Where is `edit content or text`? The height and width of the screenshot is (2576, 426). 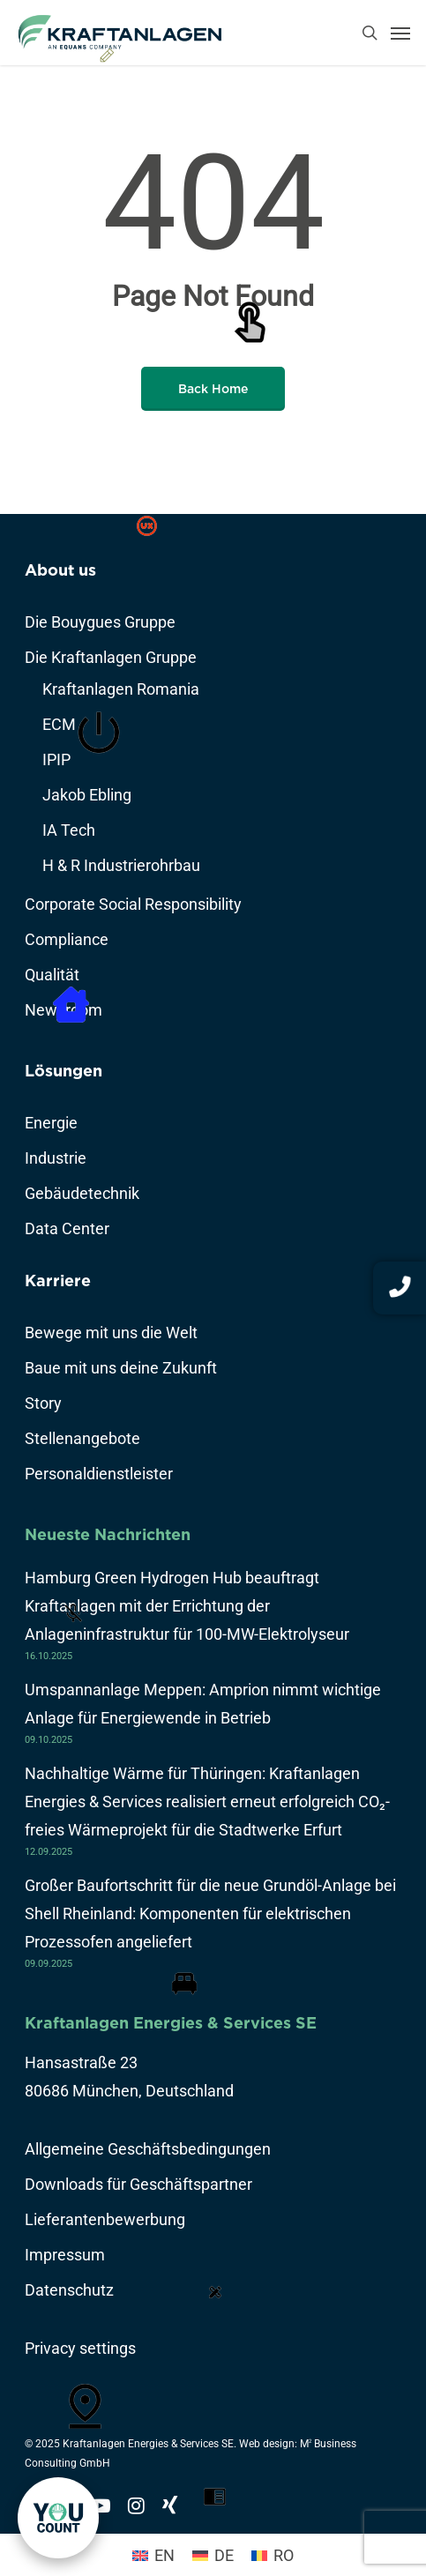 edit content or text is located at coordinates (107, 56).